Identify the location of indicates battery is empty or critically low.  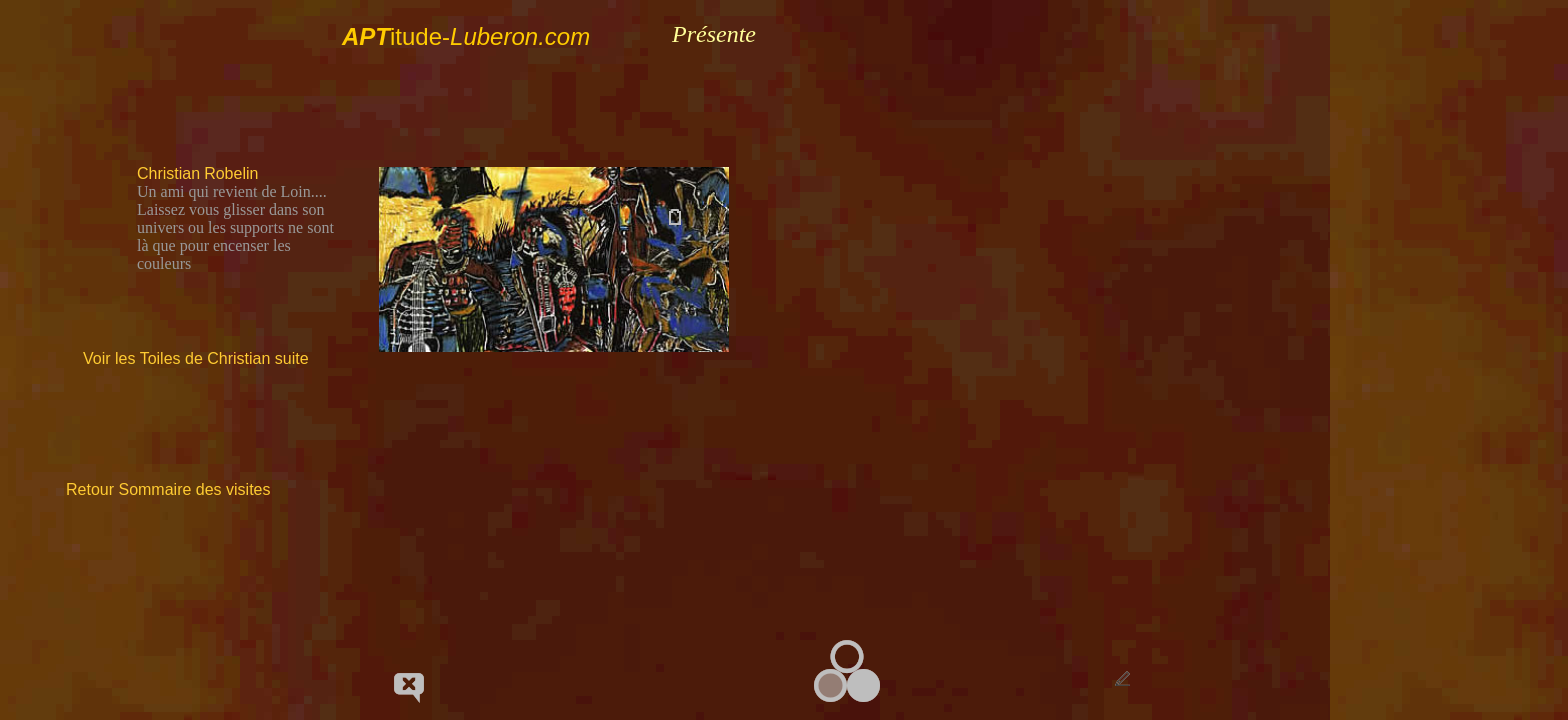
(675, 217).